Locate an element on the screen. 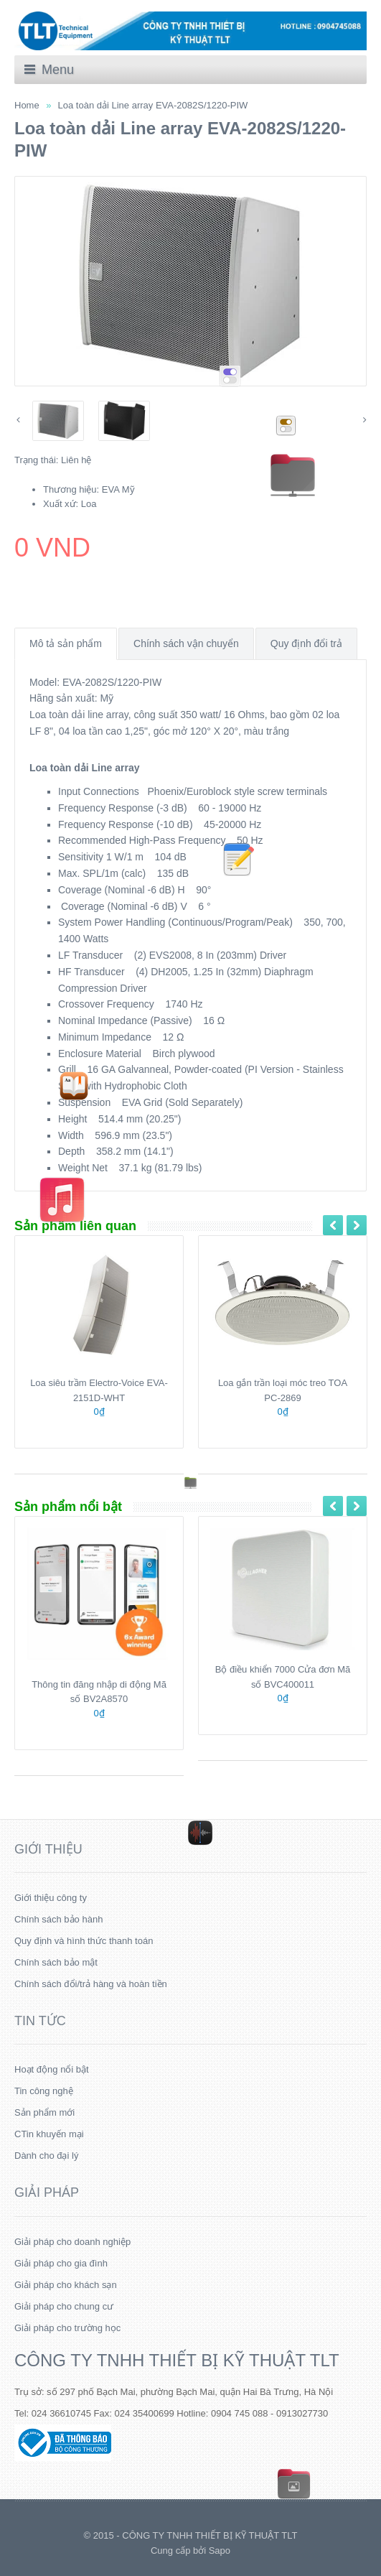 The image size is (381, 2576). open the gnome music app is located at coordinates (62, 1199).